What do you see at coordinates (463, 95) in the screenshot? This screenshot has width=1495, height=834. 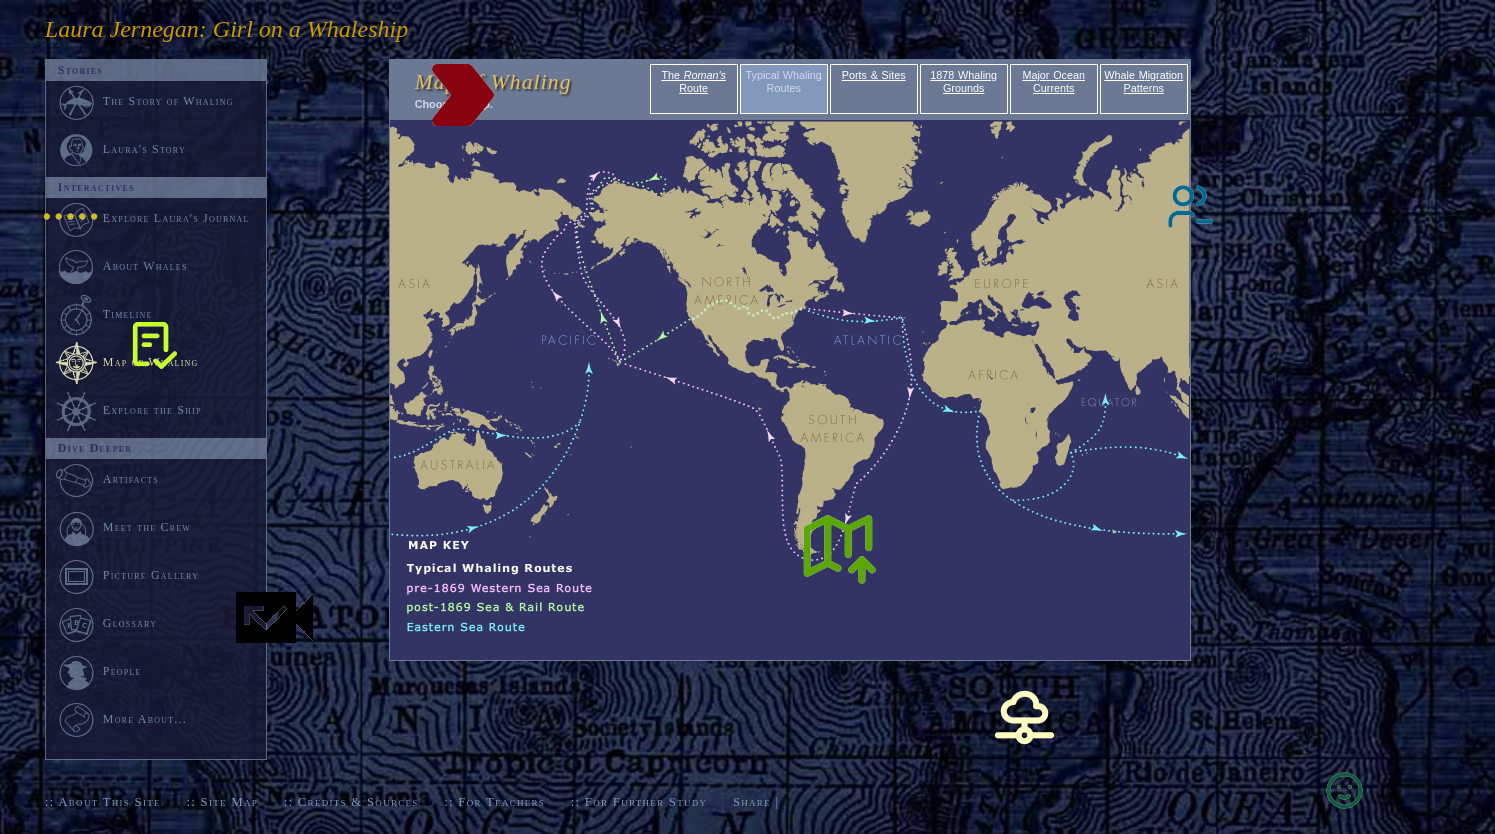 I see `navigate to the next item or step` at bounding box center [463, 95].